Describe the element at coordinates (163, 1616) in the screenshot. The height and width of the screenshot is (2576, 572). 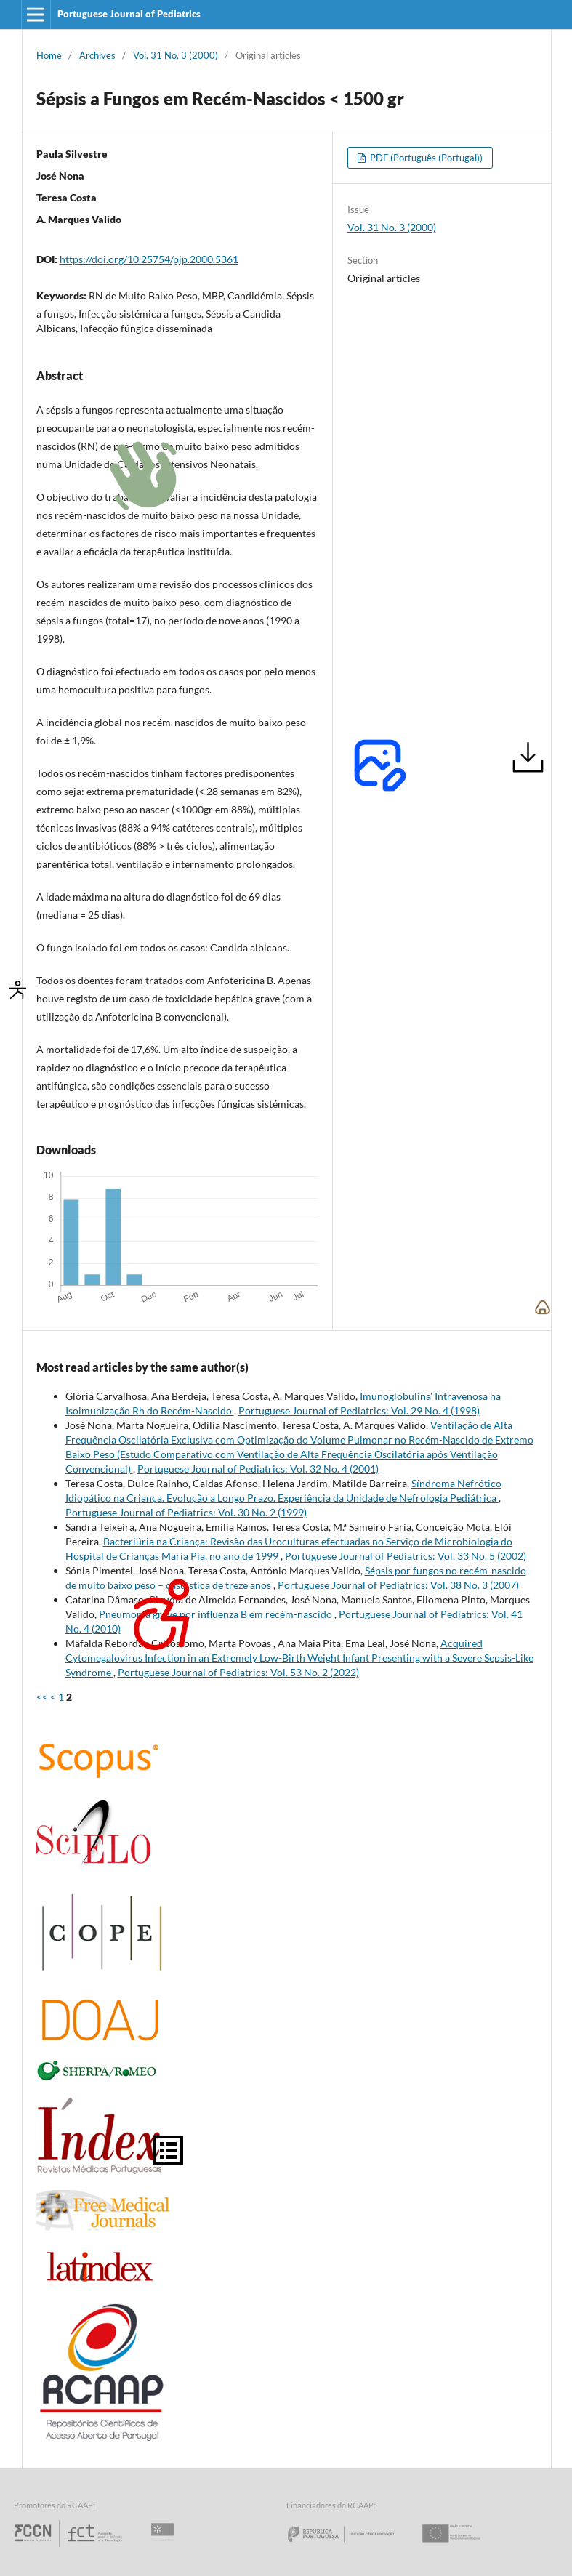
I see `indicates wheelchair accessible route or facility` at that location.